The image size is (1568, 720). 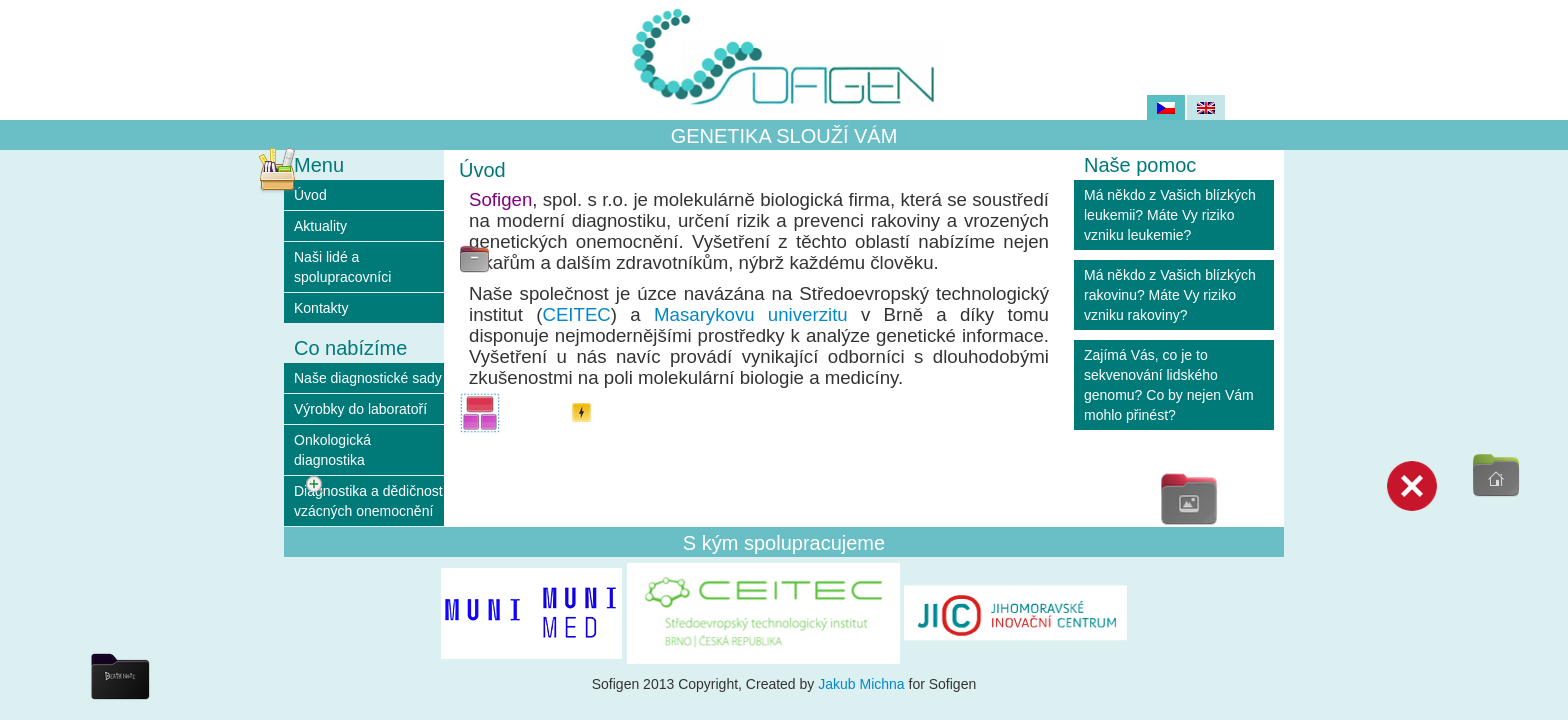 What do you see at coordinates (581, 412) in the screenshot?
I see `open power management settings` at bounding box center [581, 412].